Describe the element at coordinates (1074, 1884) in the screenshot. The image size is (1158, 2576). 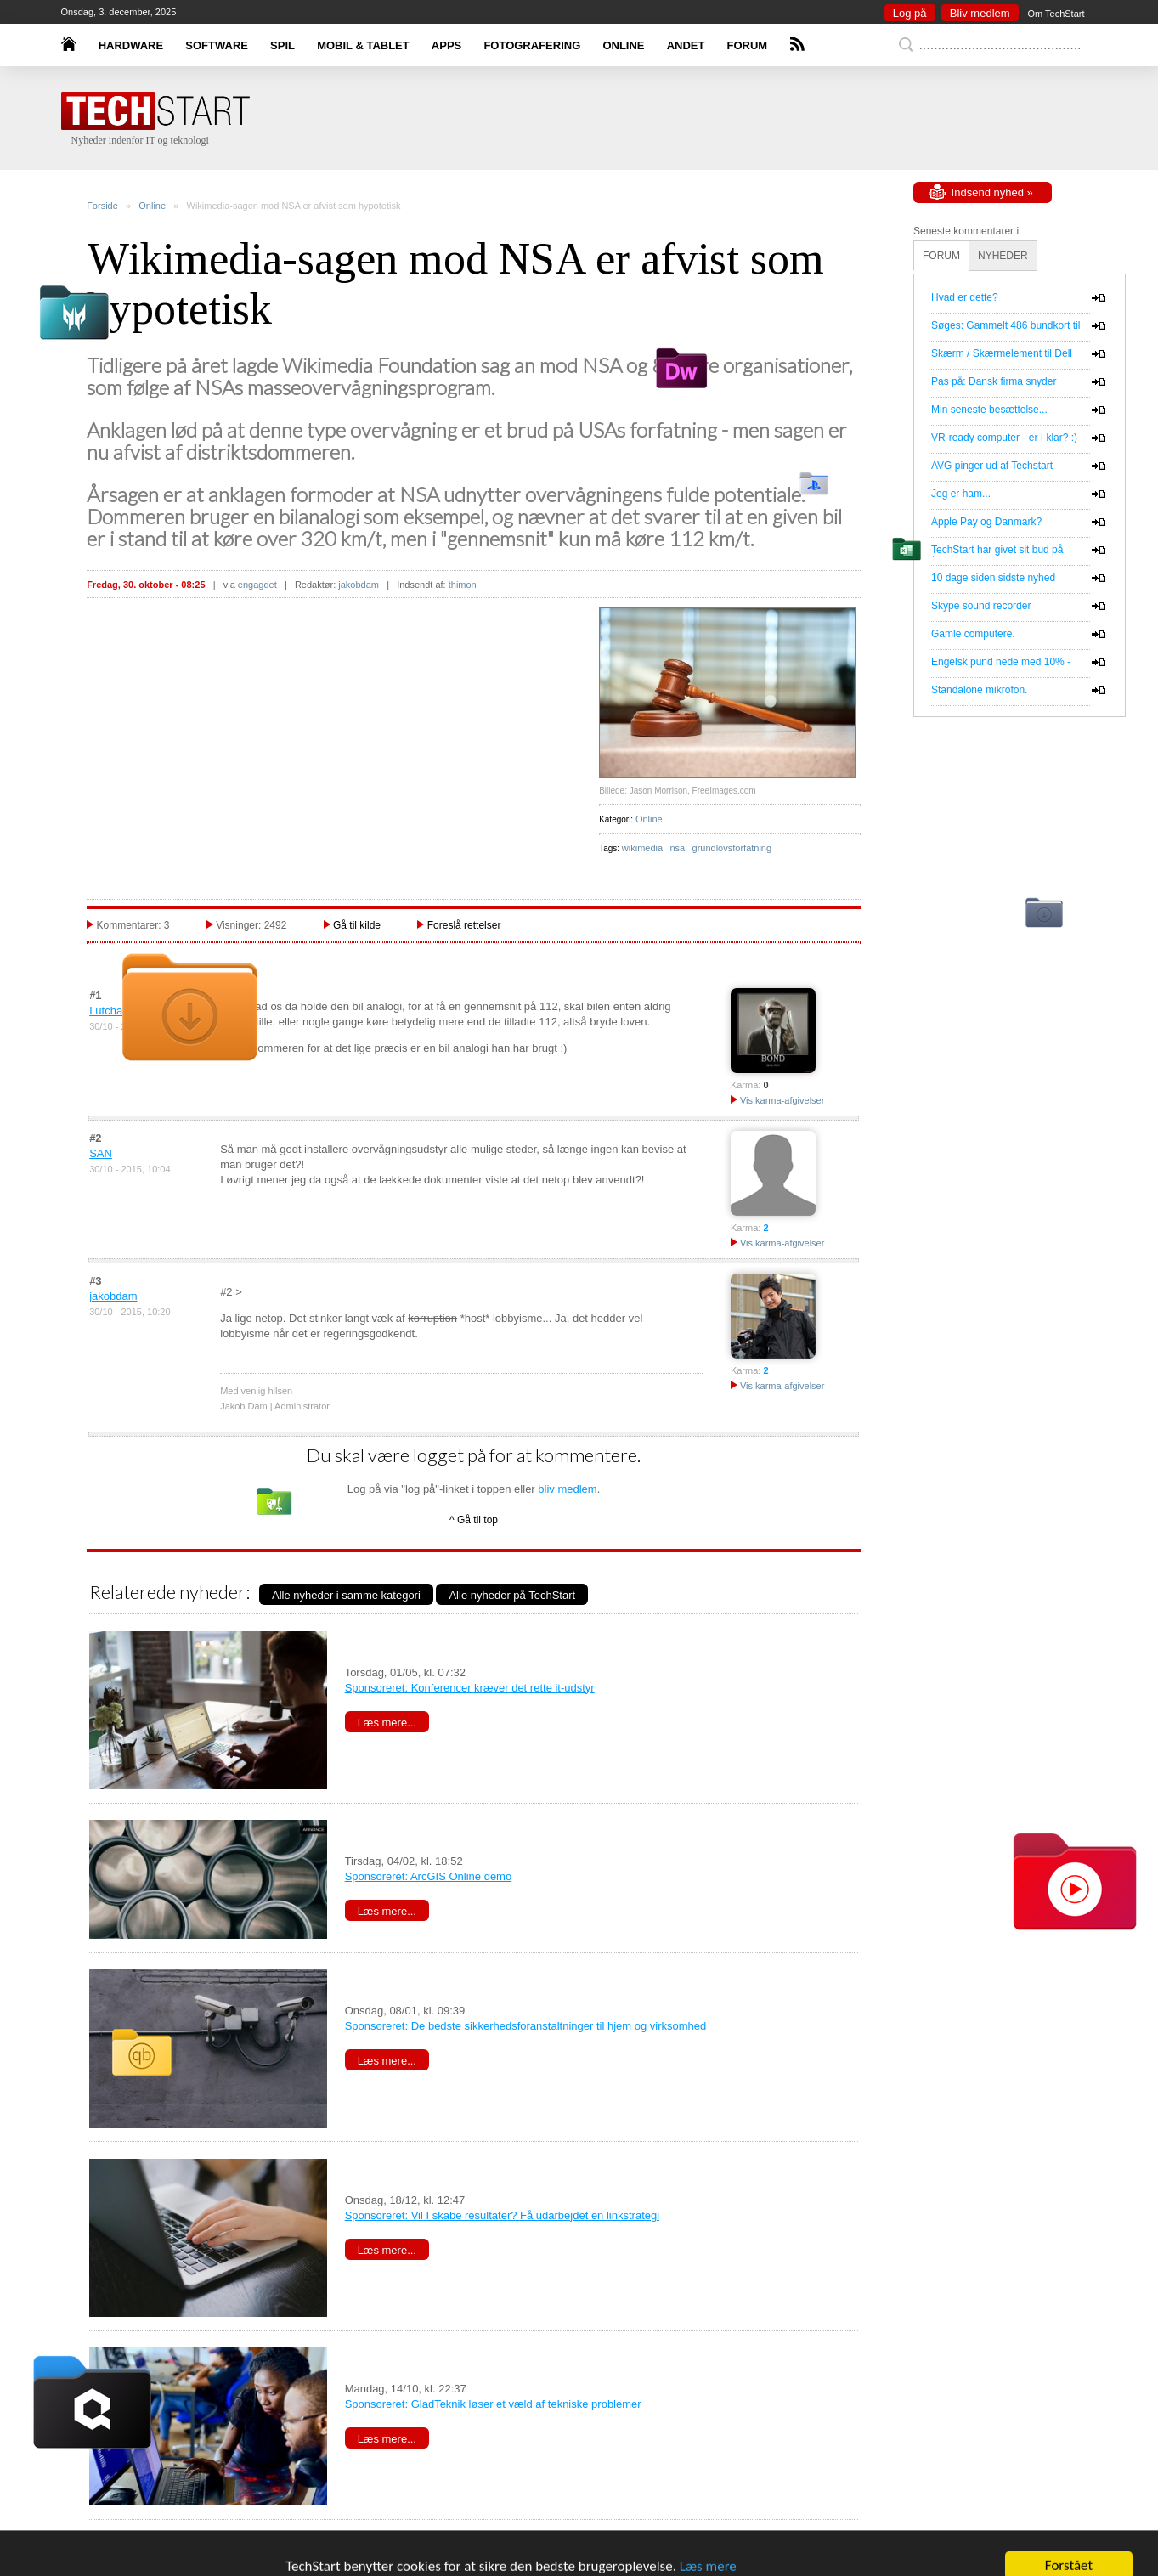
I see `open folder containing youtube music files` at that location.